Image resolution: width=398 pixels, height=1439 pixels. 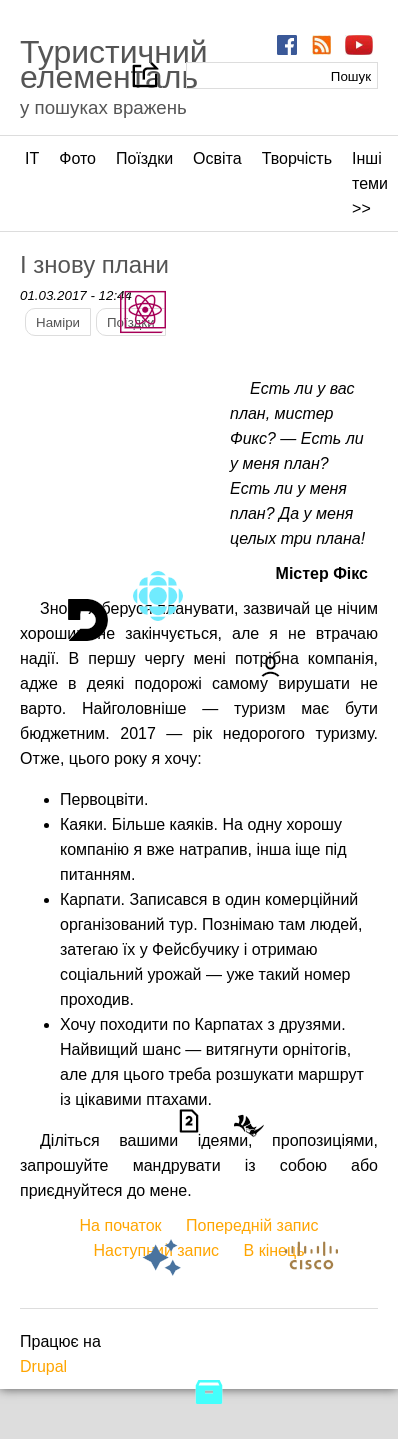 What do you see at coordinates (143, 312) in the screenshot?
I see `create react app logo` at bounding box center [143, 312].